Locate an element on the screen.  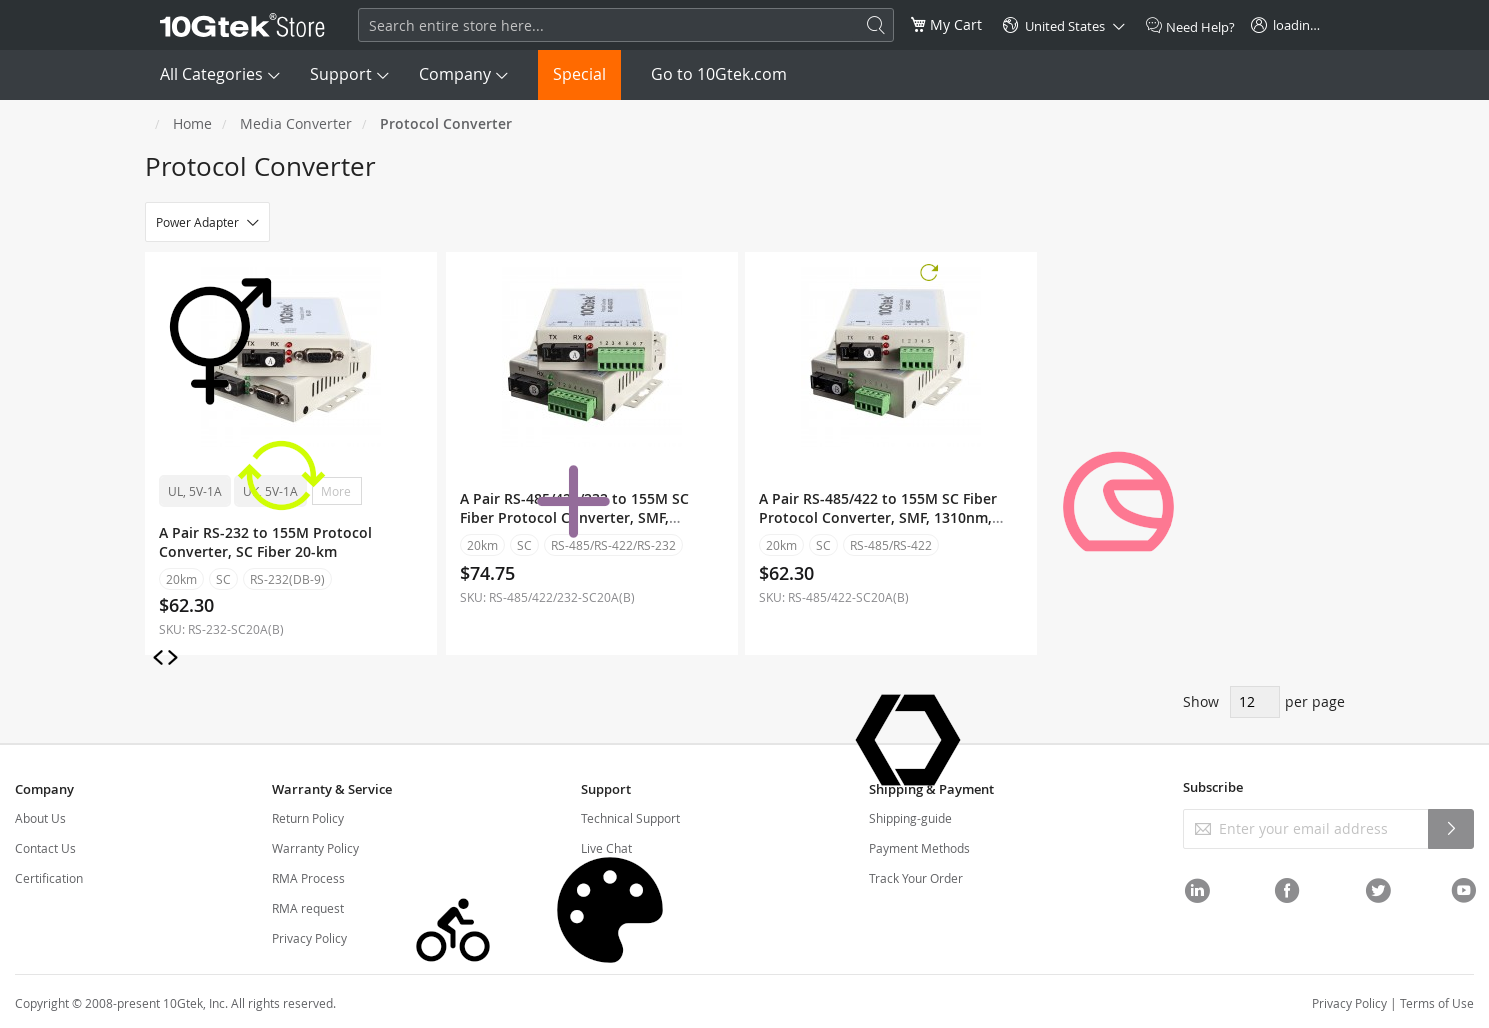
view or edit source code is located at coordinates (165, 657).